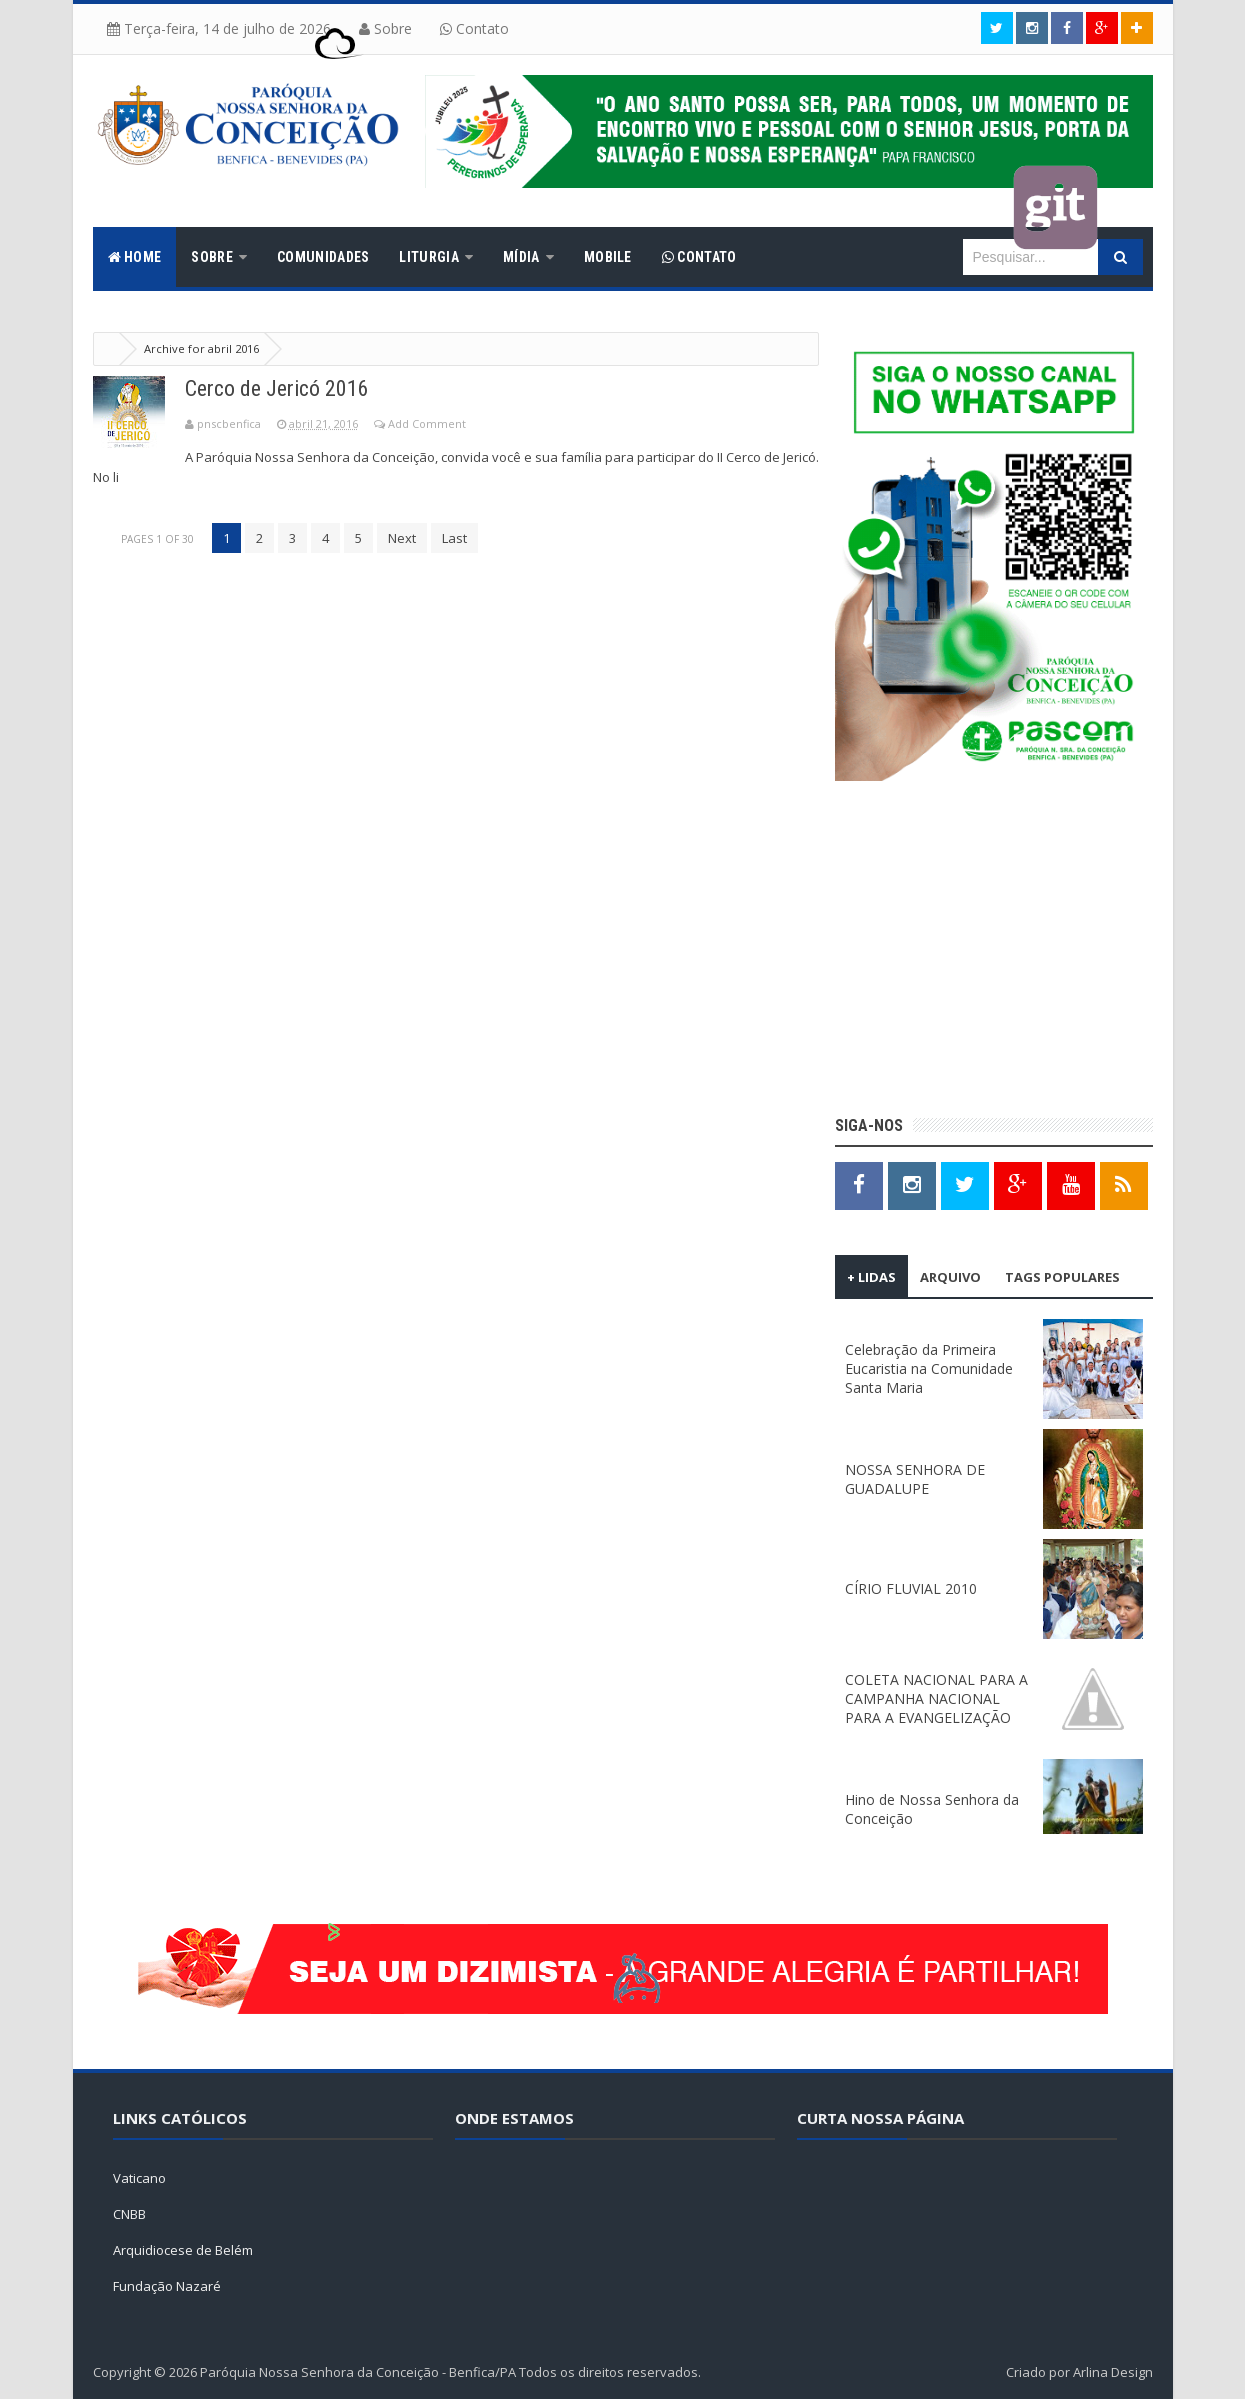 The image size is (1245, 2399). Describe the element at coordinates (339, 43) in the screenshot. I see `ethers.js library branding or documentation link` at that location.